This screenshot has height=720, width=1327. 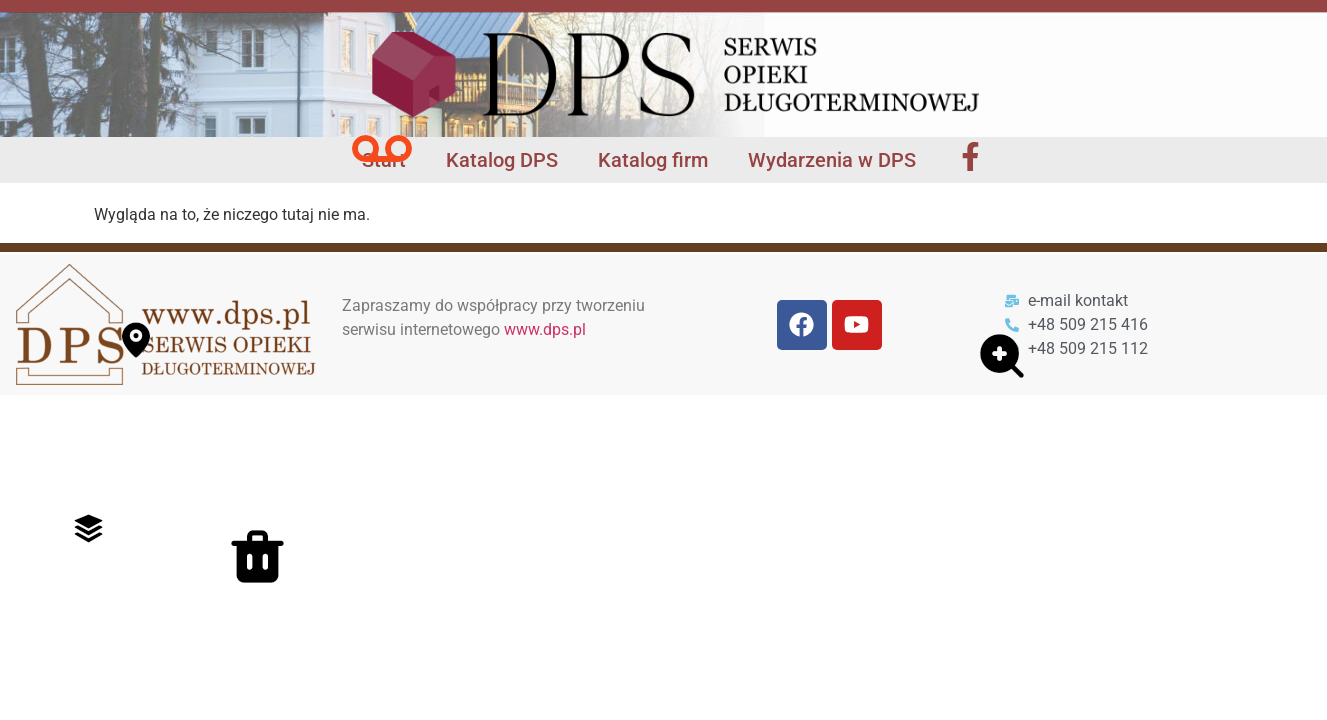 What do you see at coordinates (88, 528) in the screenshot?
I see `toggle layer visibility` at bounding box center [88, 528].